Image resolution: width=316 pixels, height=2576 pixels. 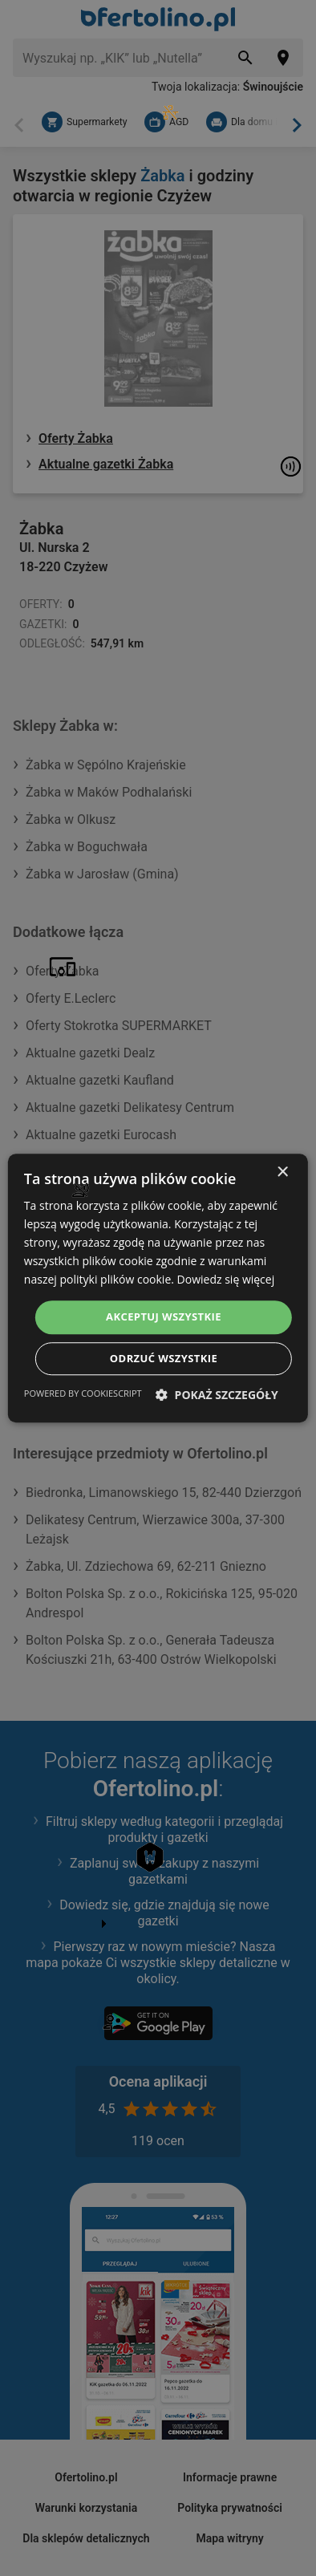 I want to click on access wallet or payment features, so click(x=150, y=1857).